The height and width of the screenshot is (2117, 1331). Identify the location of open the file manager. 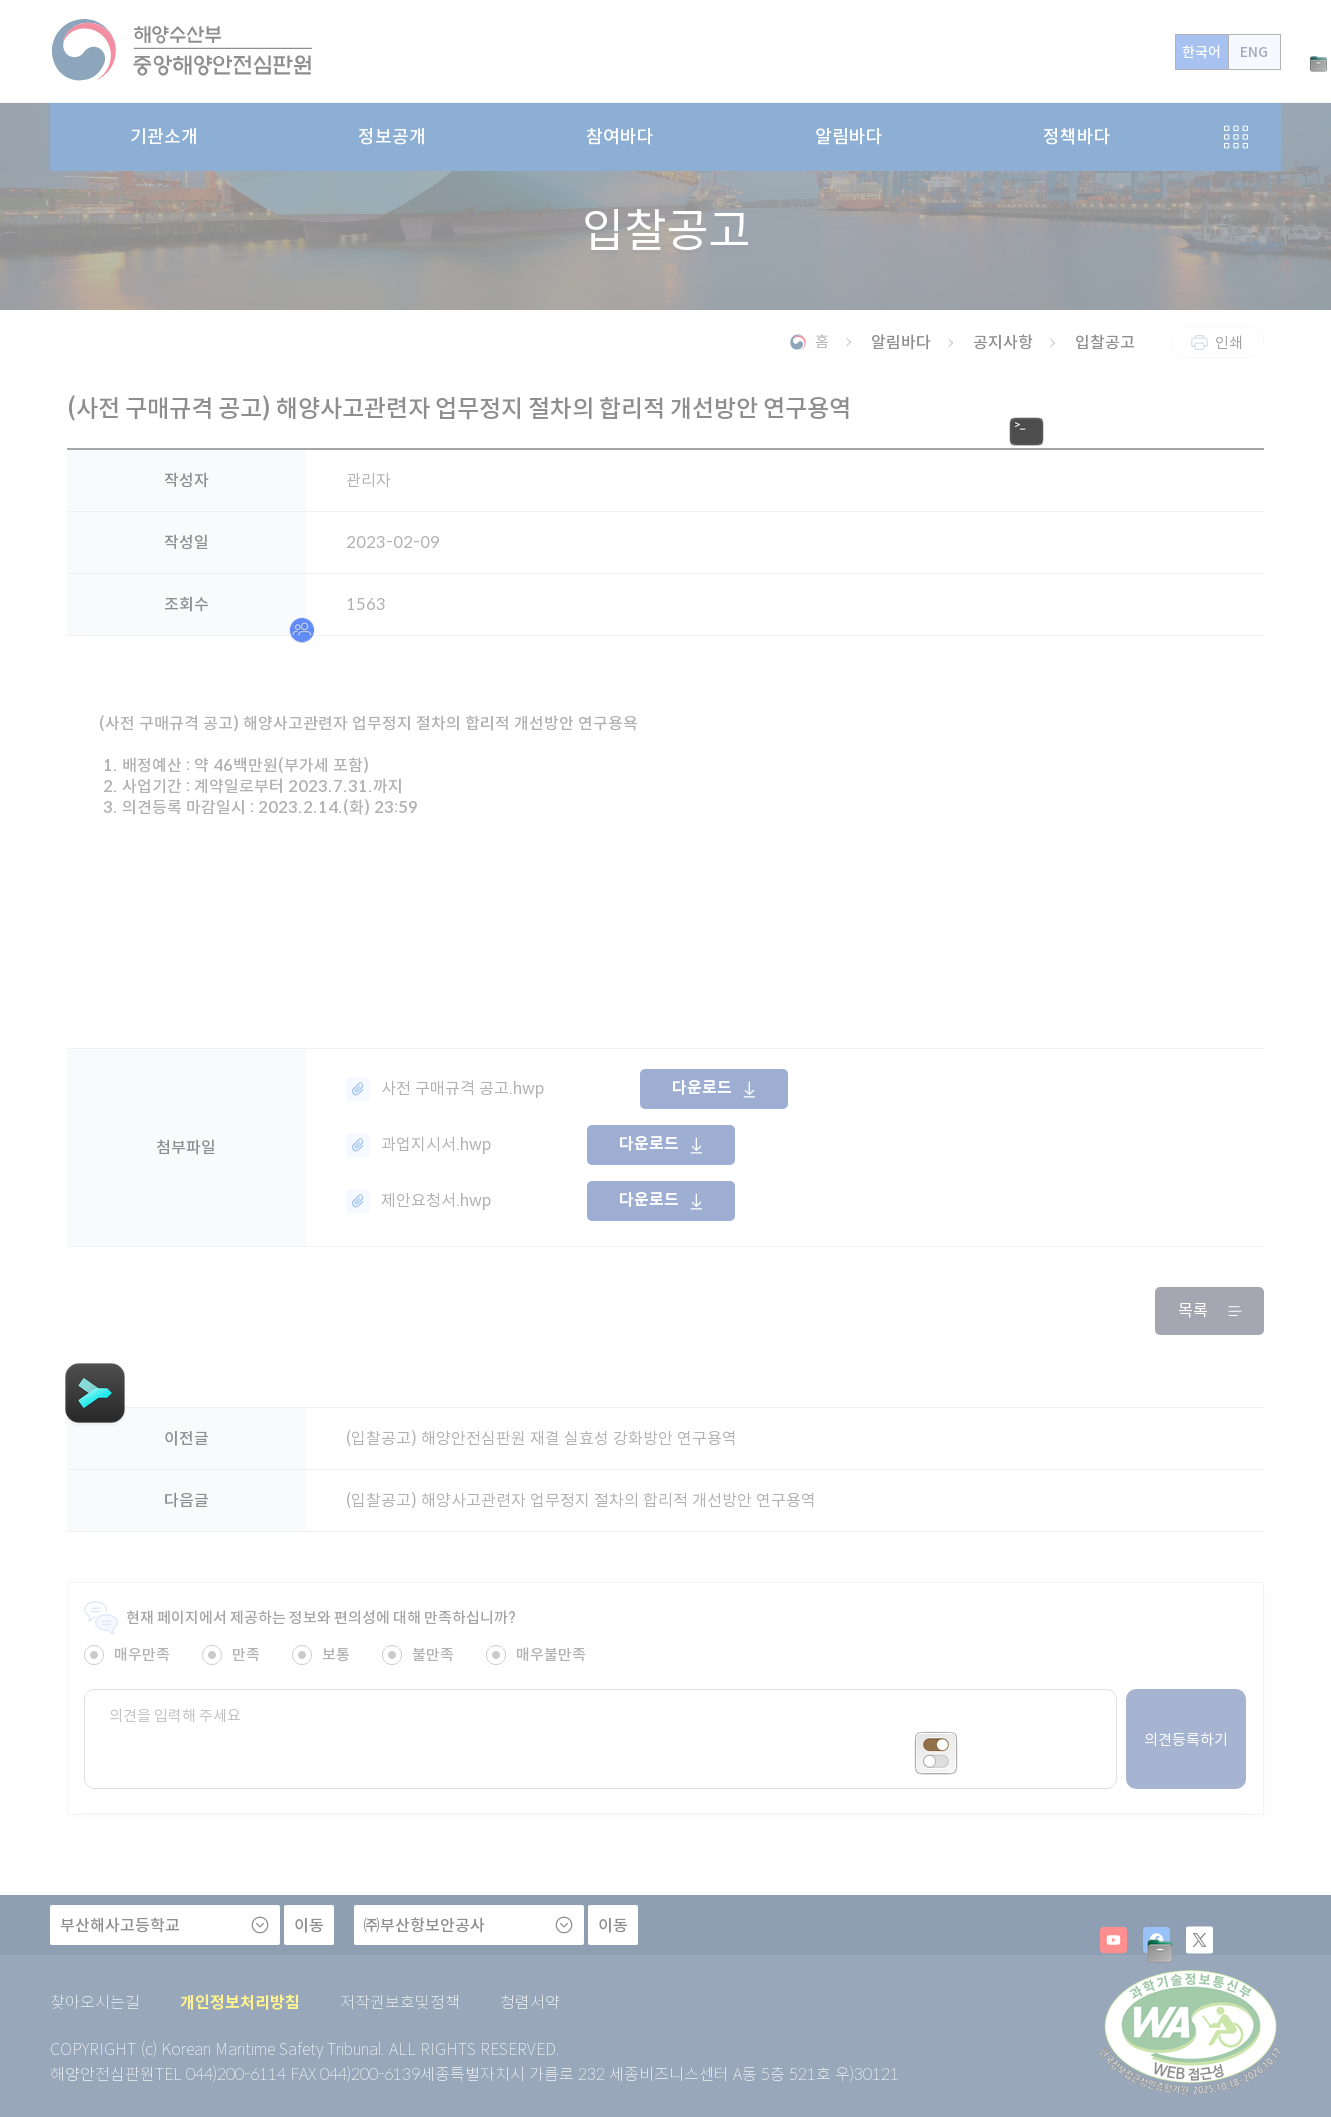
(1160, 1951).